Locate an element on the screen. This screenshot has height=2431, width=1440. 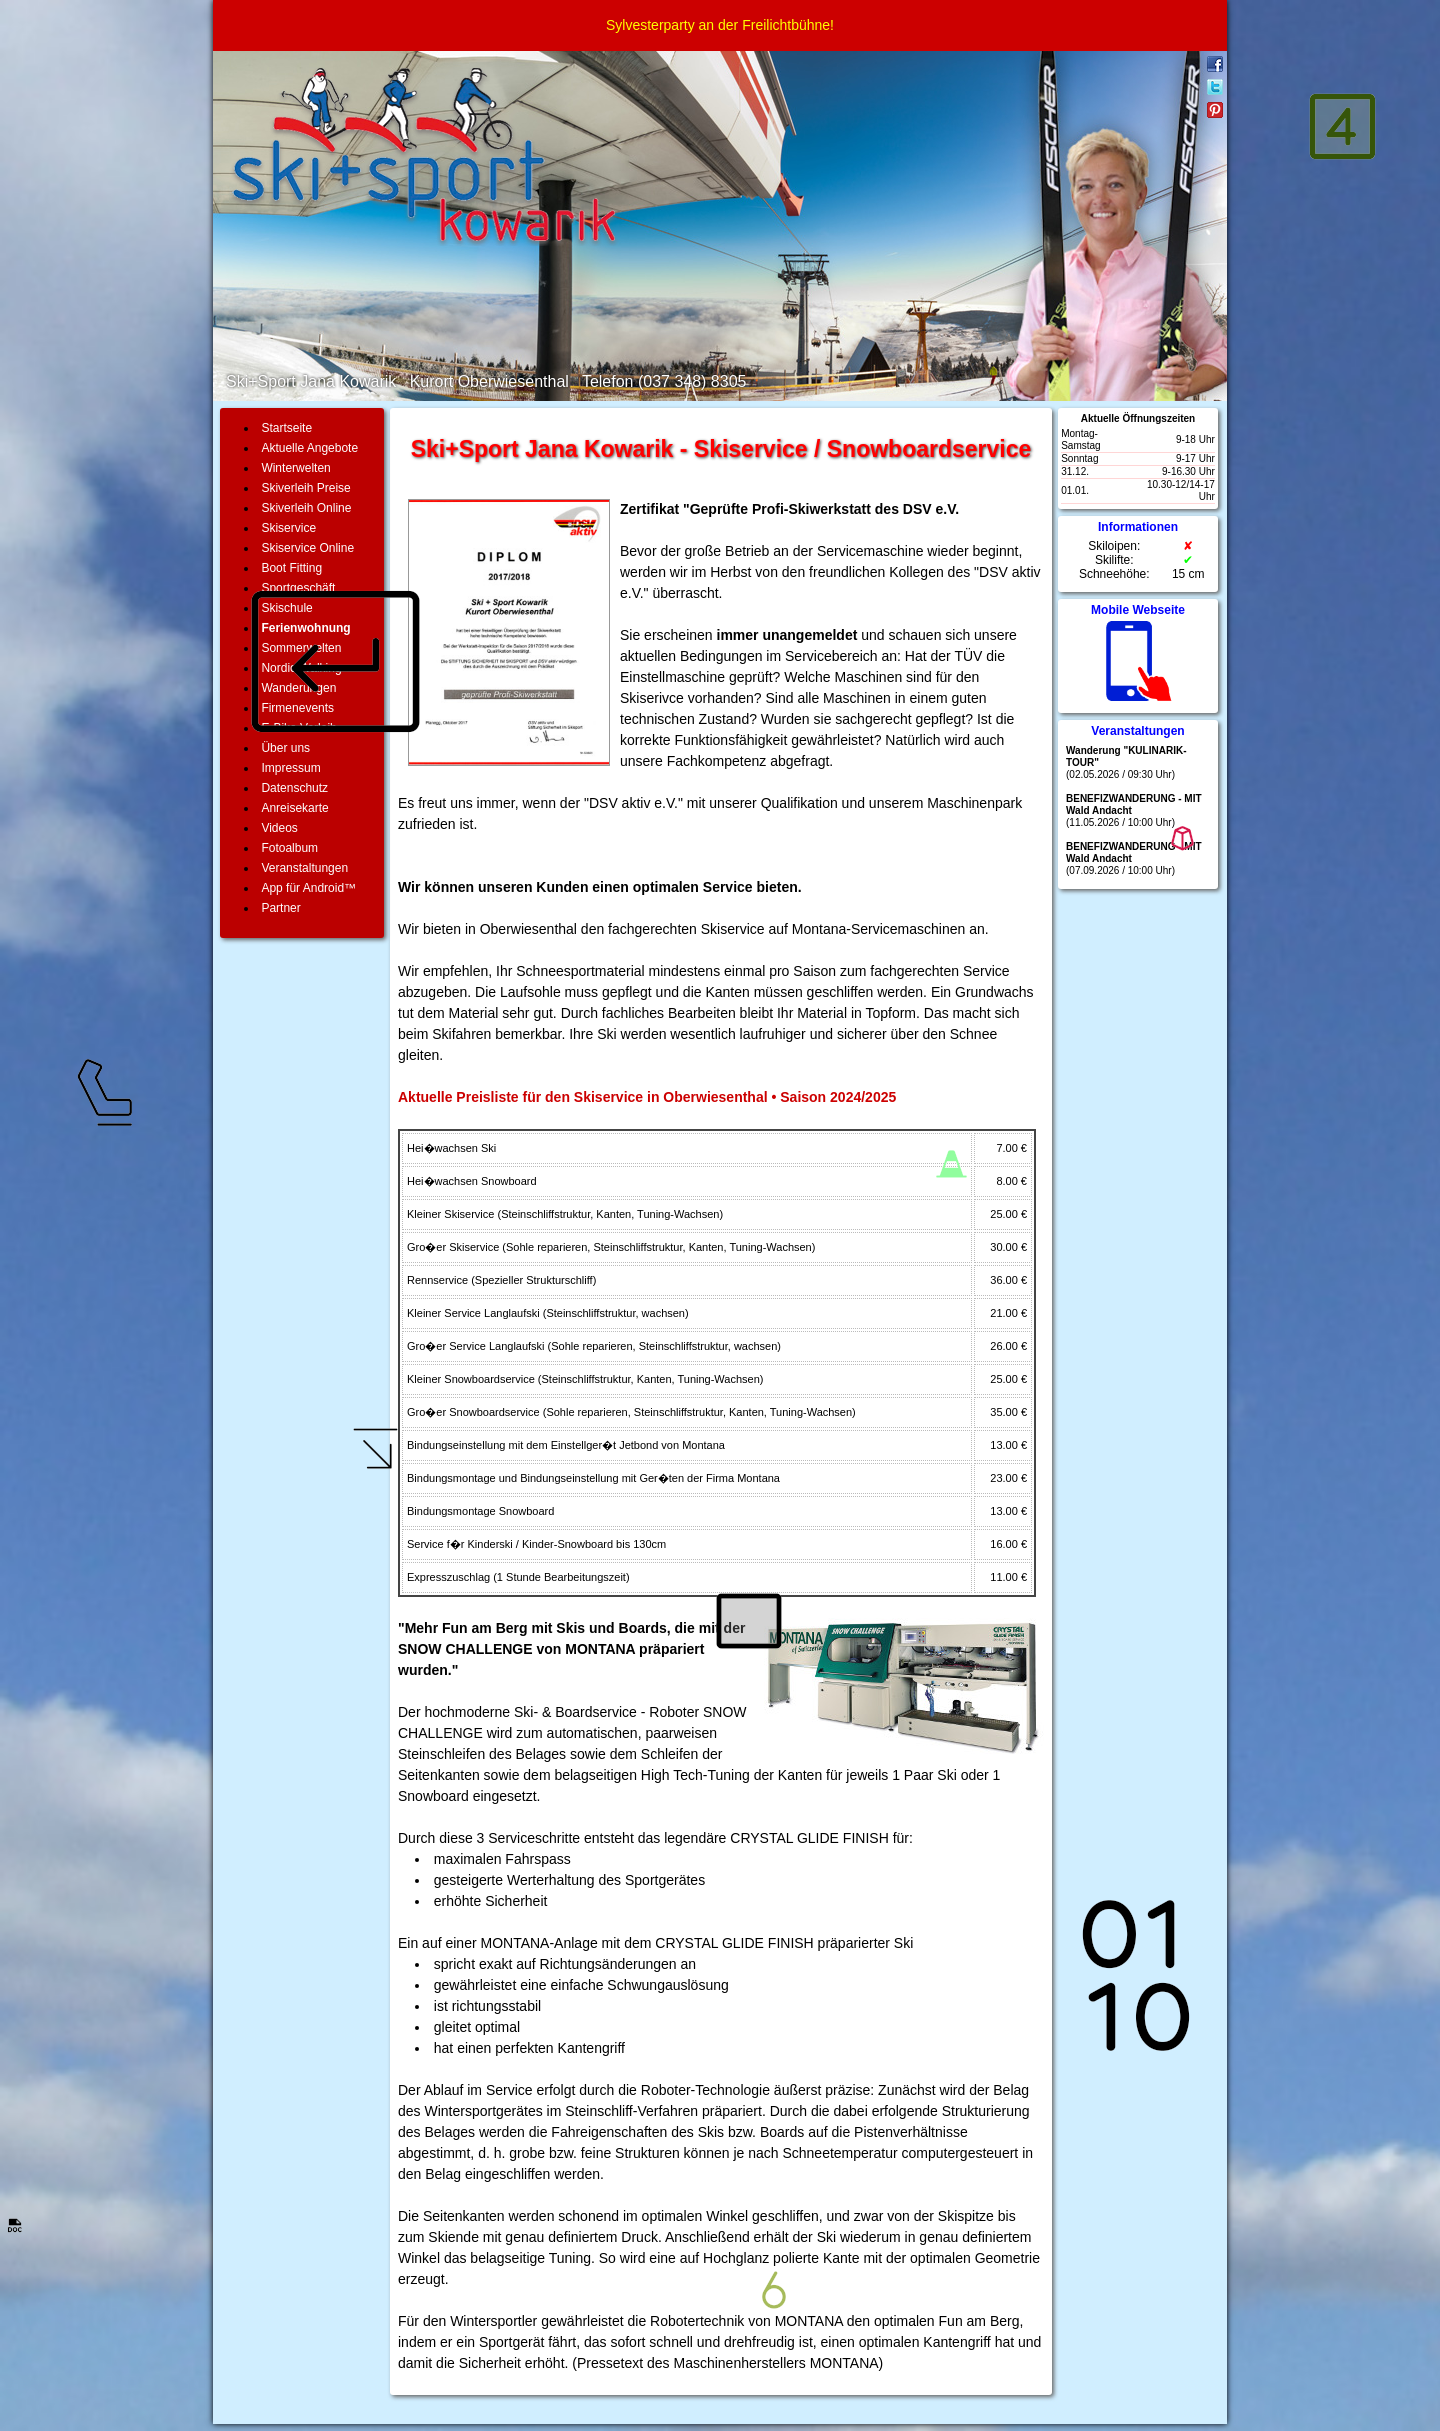
open a document file is located at coordinates (15, 2226).